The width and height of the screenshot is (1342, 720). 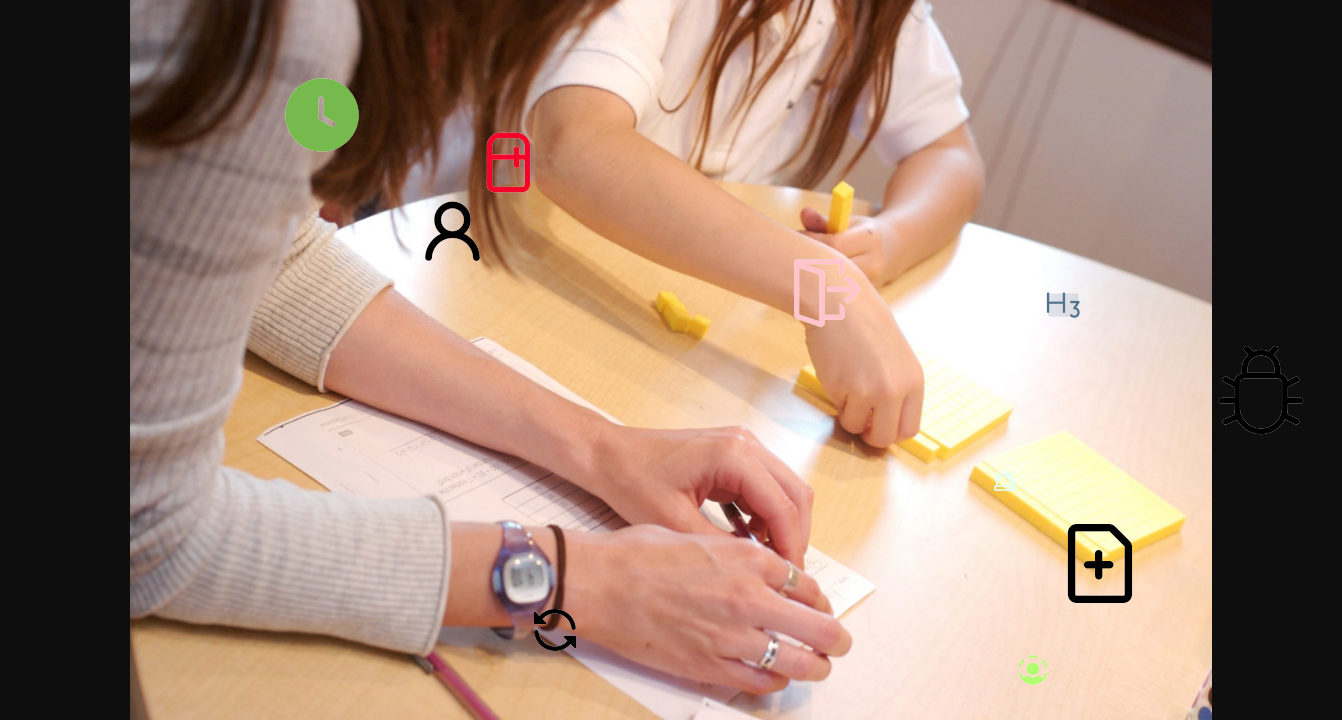 I want to click on view your profile, so click(x=452, y=233).